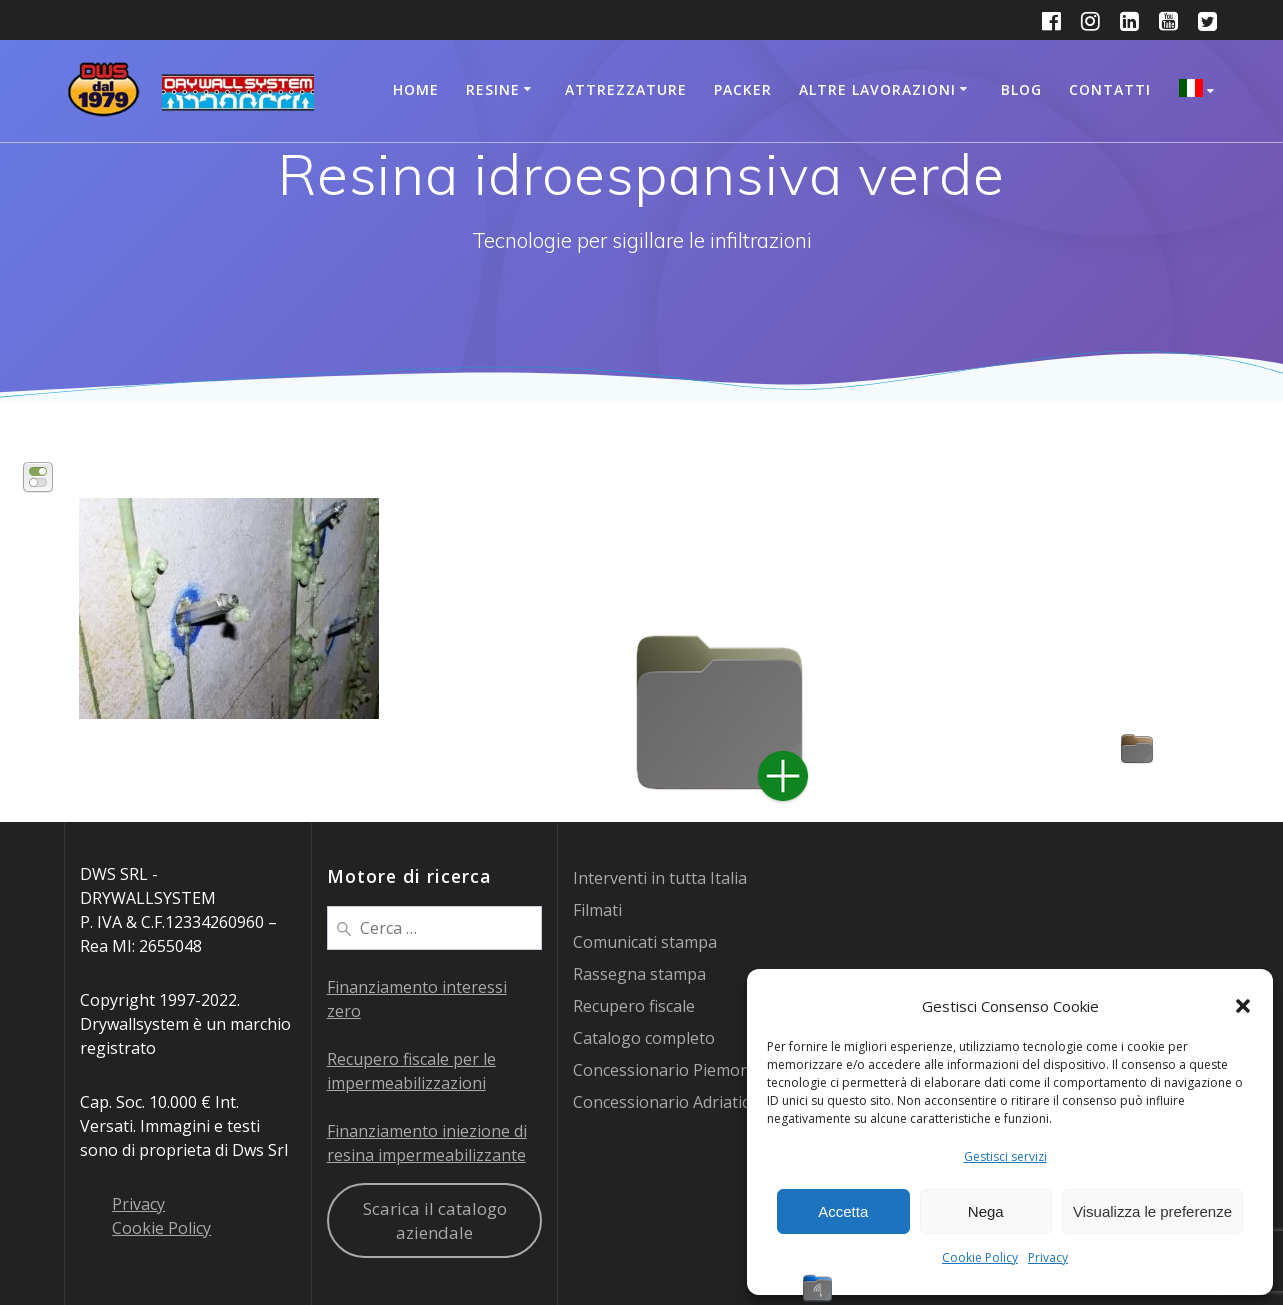  Describe the element at coordinates (38, 477) in the screenshot. I see `open unity tweak tool settings` at that location.